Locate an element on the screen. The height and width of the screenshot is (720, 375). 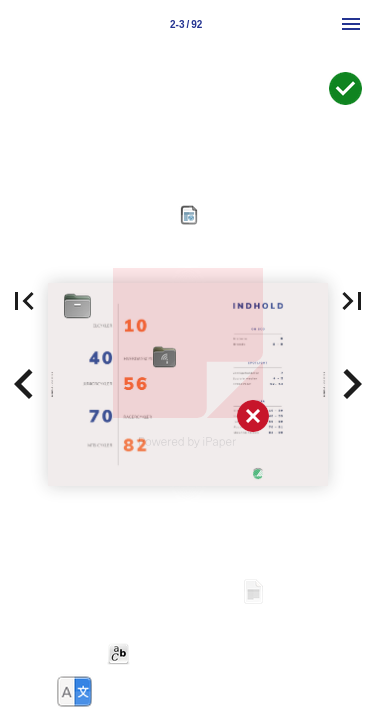
libreoffice web template file type is located at coordinates (189, 215).